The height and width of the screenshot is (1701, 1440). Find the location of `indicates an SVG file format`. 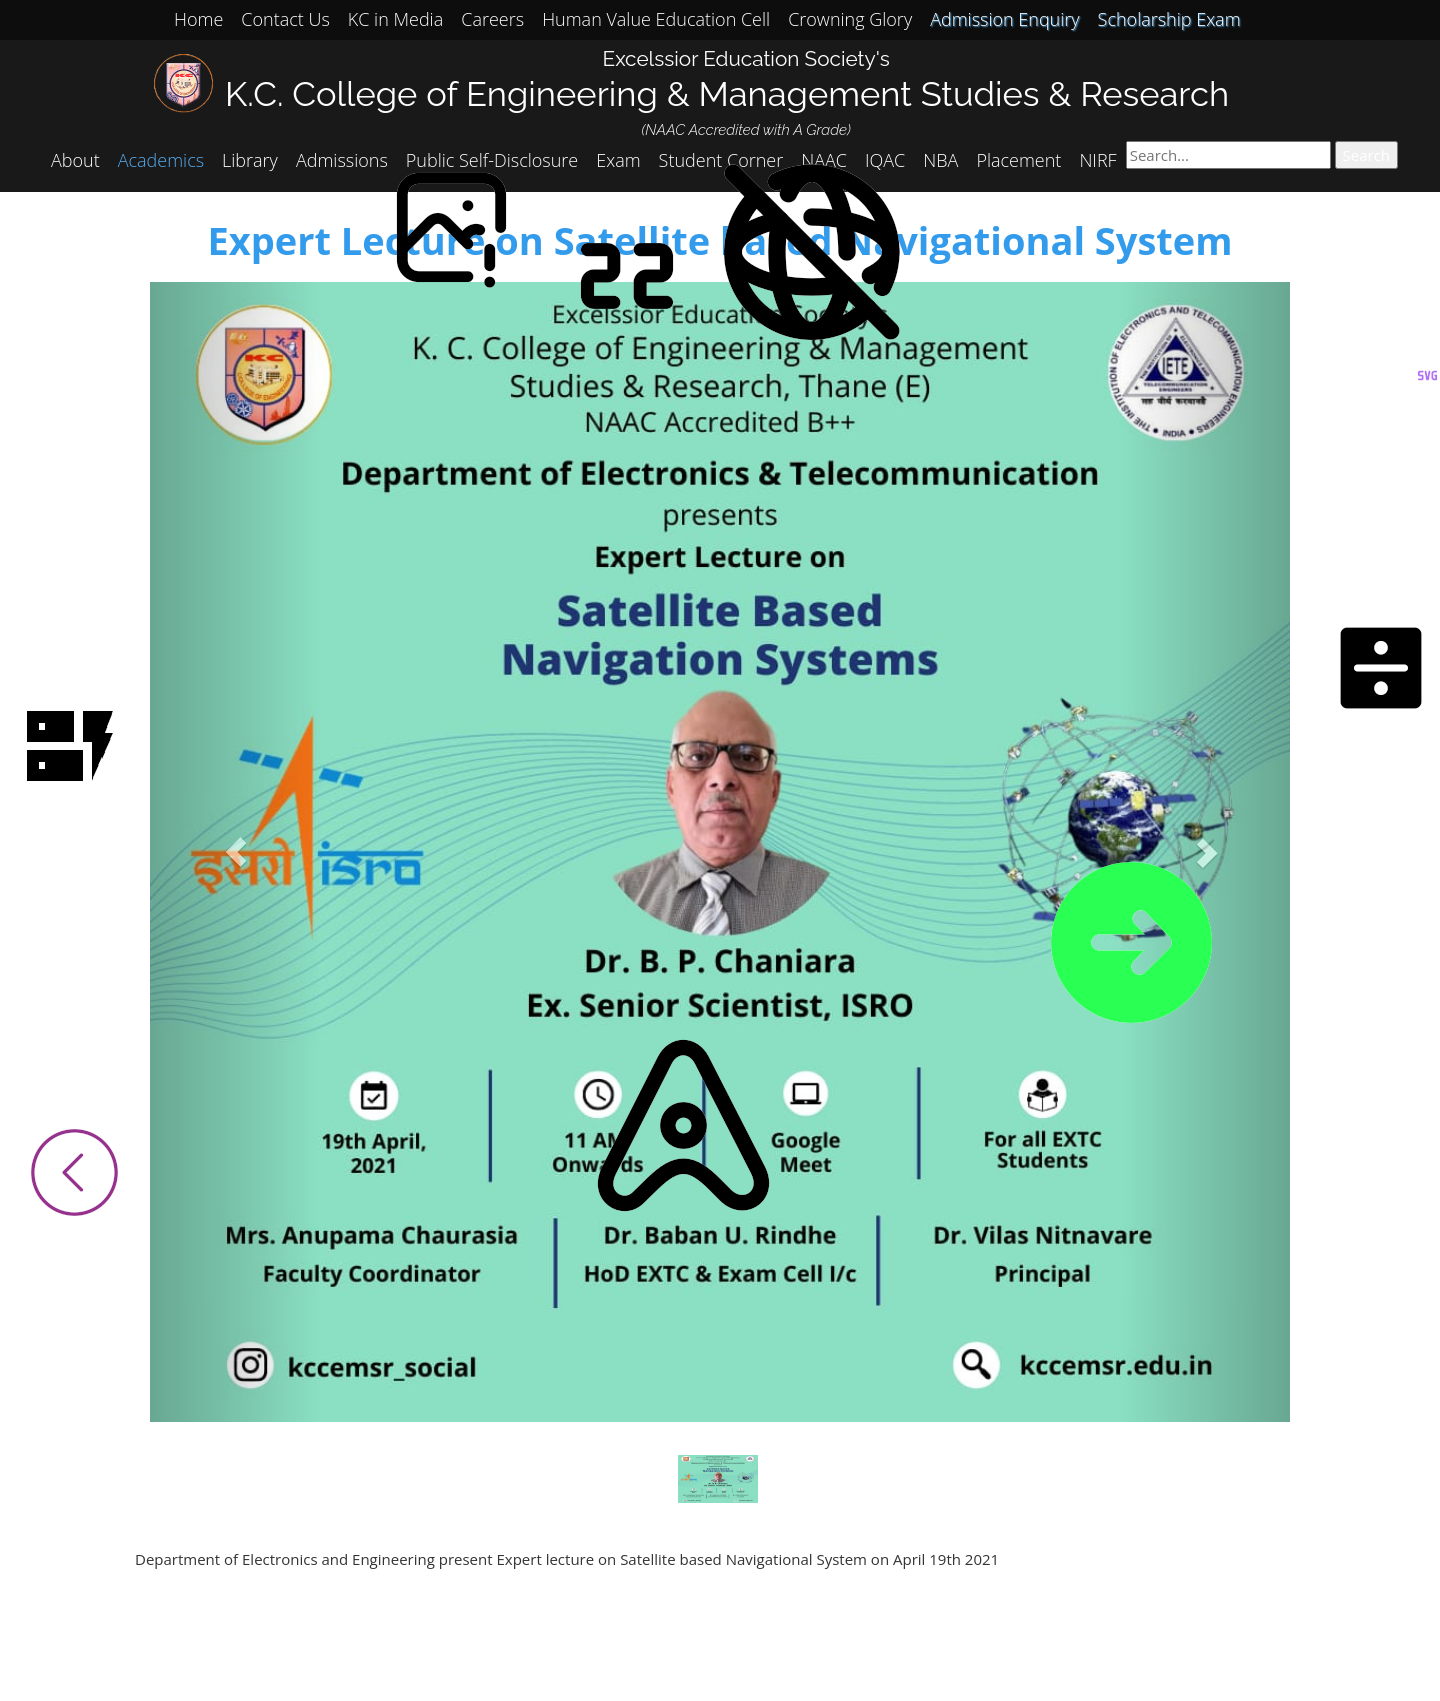

indicates an SVG file format is located at coordinates (1427, 375).